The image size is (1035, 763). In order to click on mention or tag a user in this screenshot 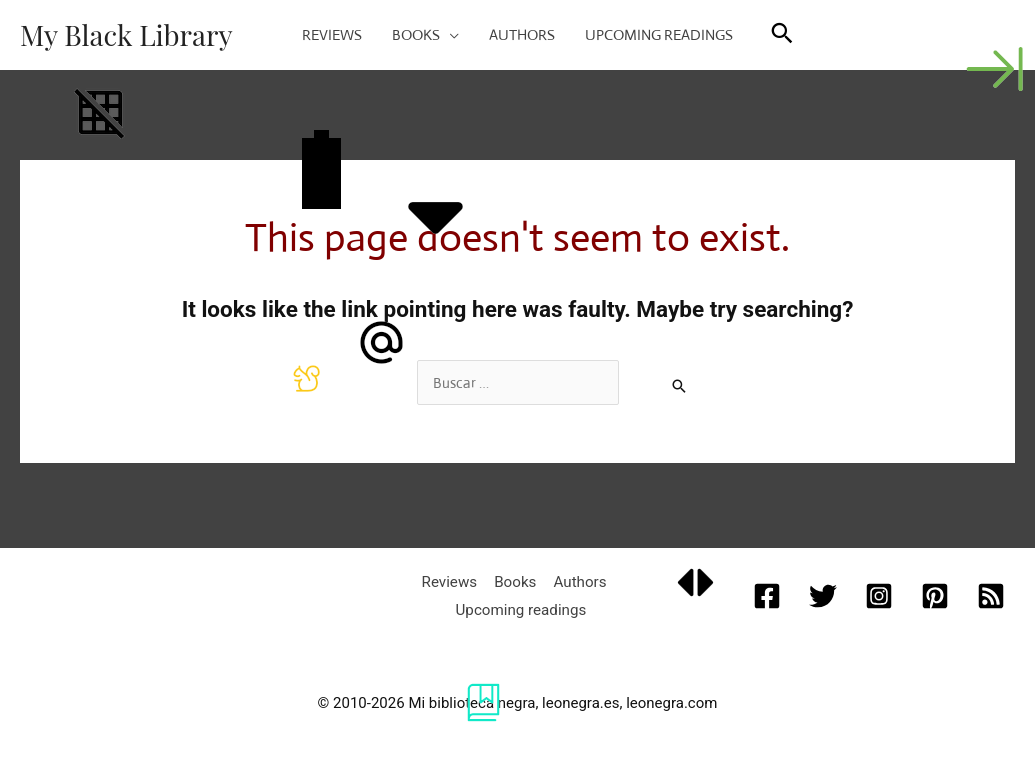, I will do `click(381, 342)`.